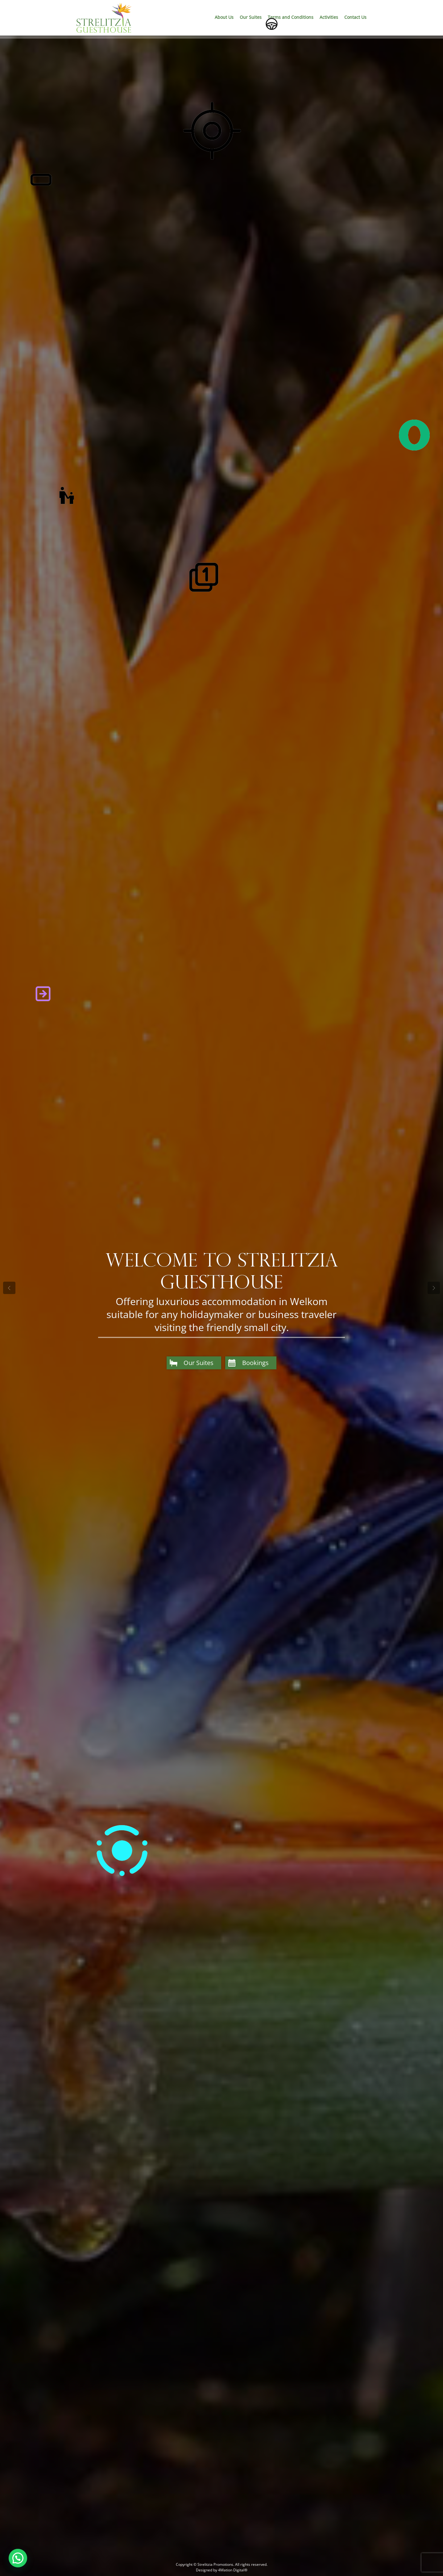 The height and width of the screenshot is (2576, 443). Describe the element at coordinates (212, 131) in the screenshot. I see `center map on current location` at that location.